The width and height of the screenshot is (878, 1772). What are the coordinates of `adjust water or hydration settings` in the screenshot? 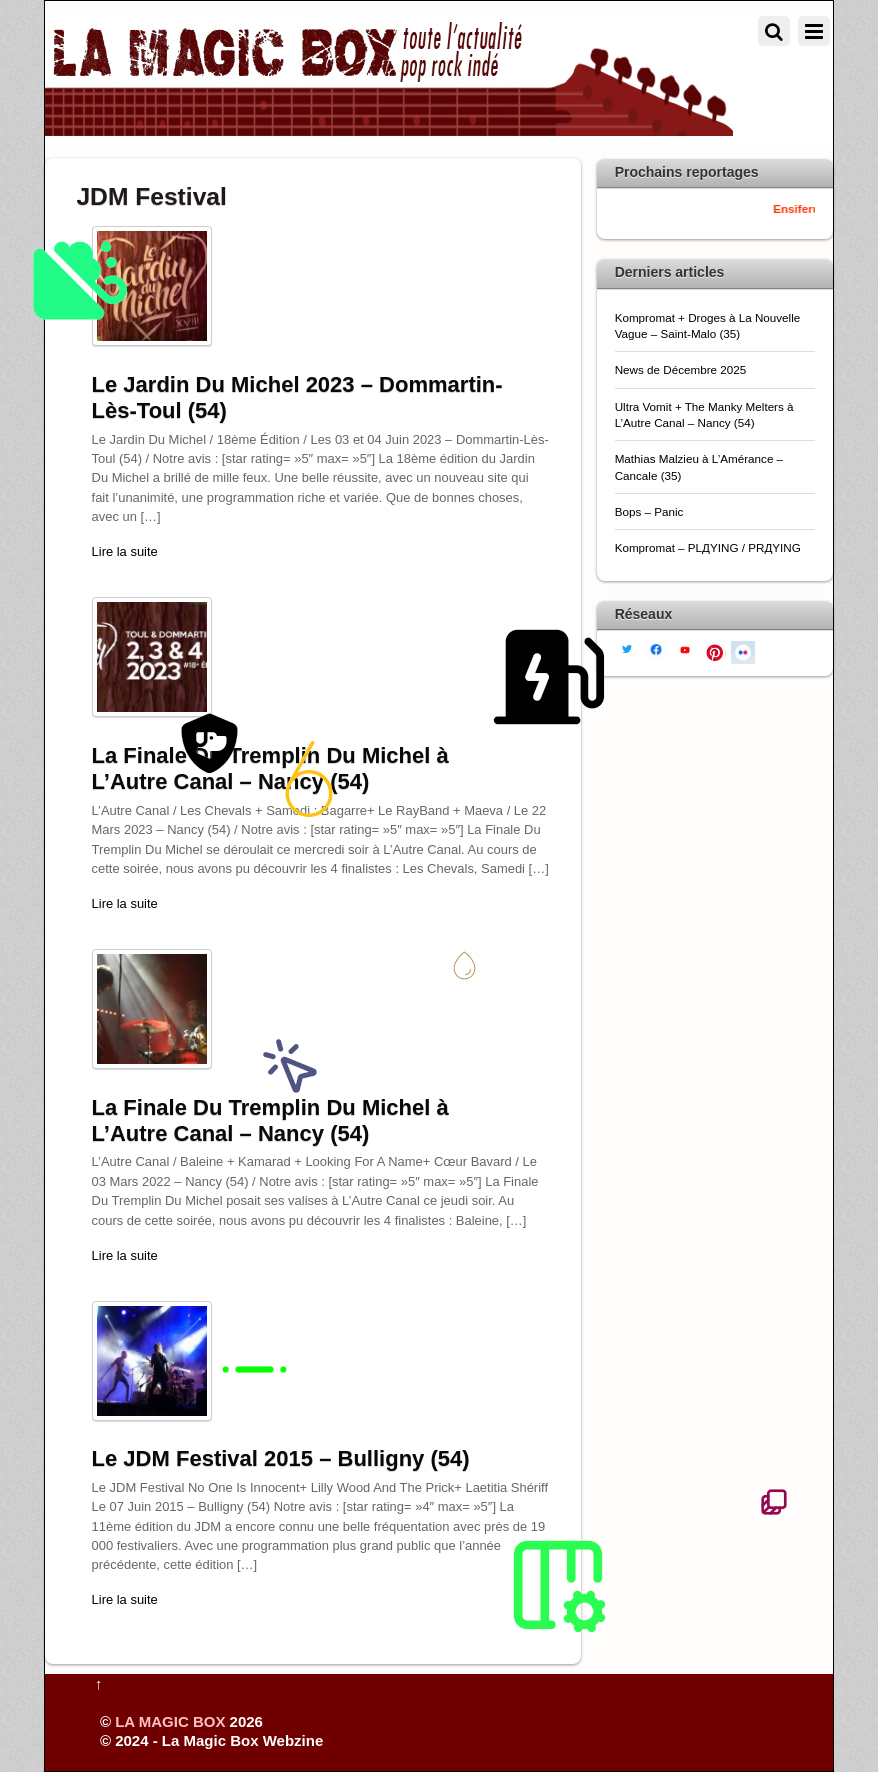 It's located at (464, 966).